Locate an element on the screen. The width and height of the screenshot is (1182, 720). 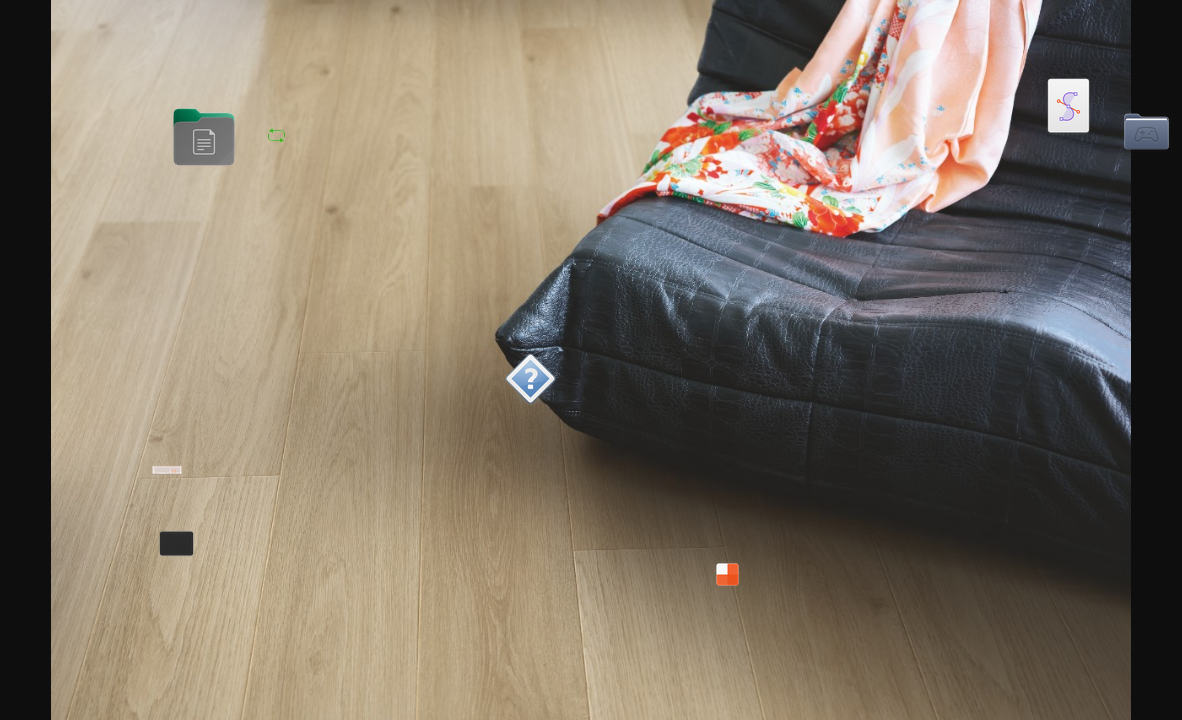
connect to a wireless bluetooth keyboard is located at coordinates (167, 470).